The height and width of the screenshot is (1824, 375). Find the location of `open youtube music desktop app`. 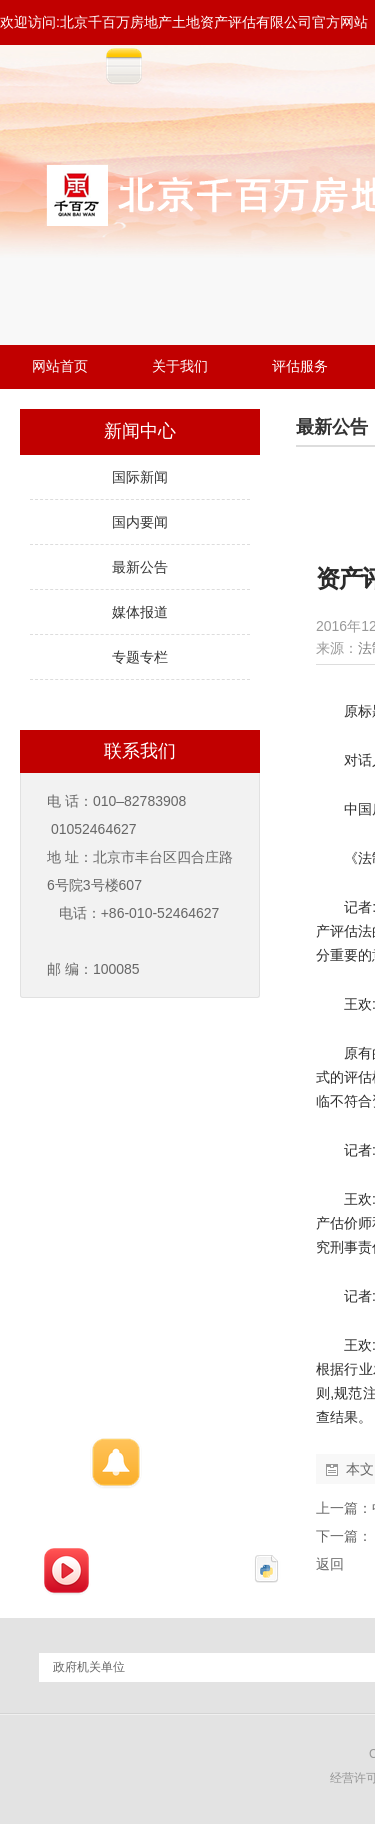

open youtube music desktop app is located at coordinates (66, 1570).